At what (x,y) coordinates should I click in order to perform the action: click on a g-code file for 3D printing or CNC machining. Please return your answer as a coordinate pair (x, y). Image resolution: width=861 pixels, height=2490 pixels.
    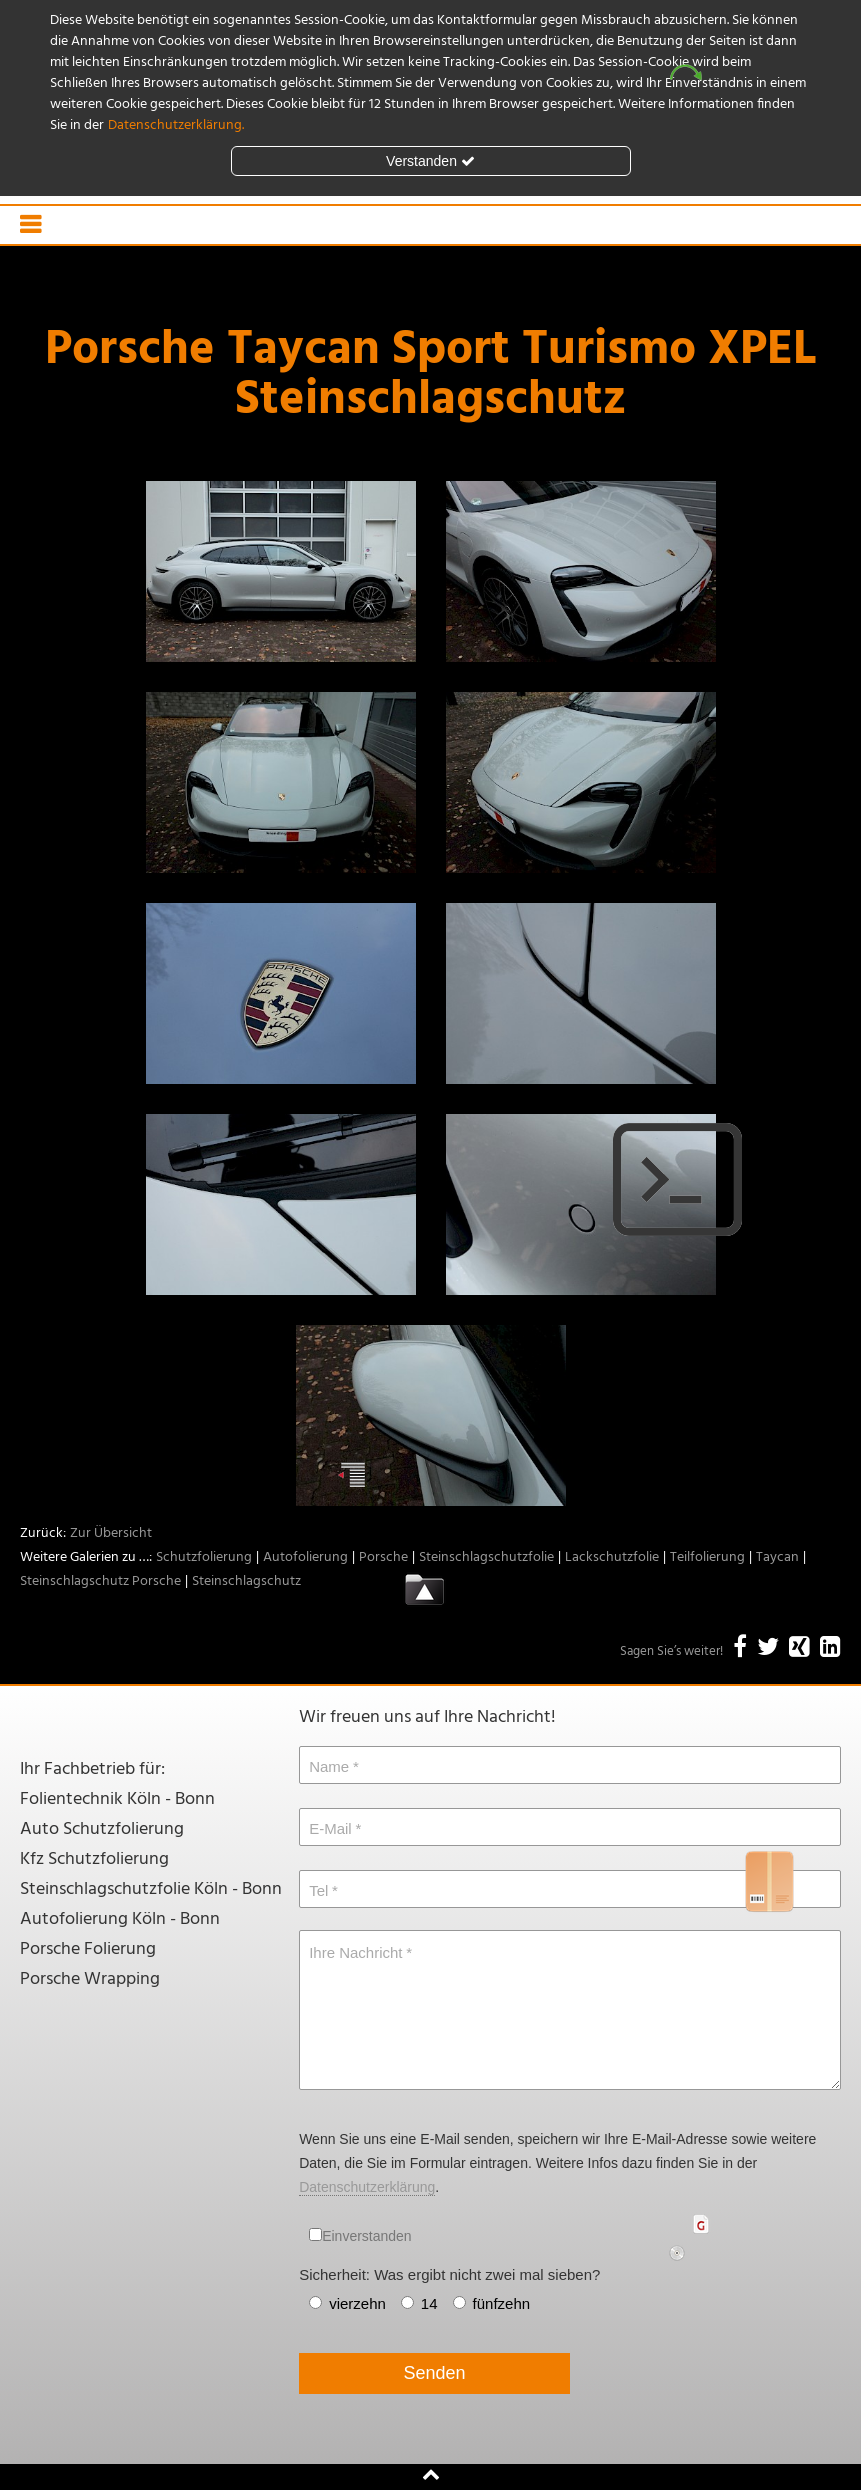
    Looking at the image, I should click on (701, 2224).